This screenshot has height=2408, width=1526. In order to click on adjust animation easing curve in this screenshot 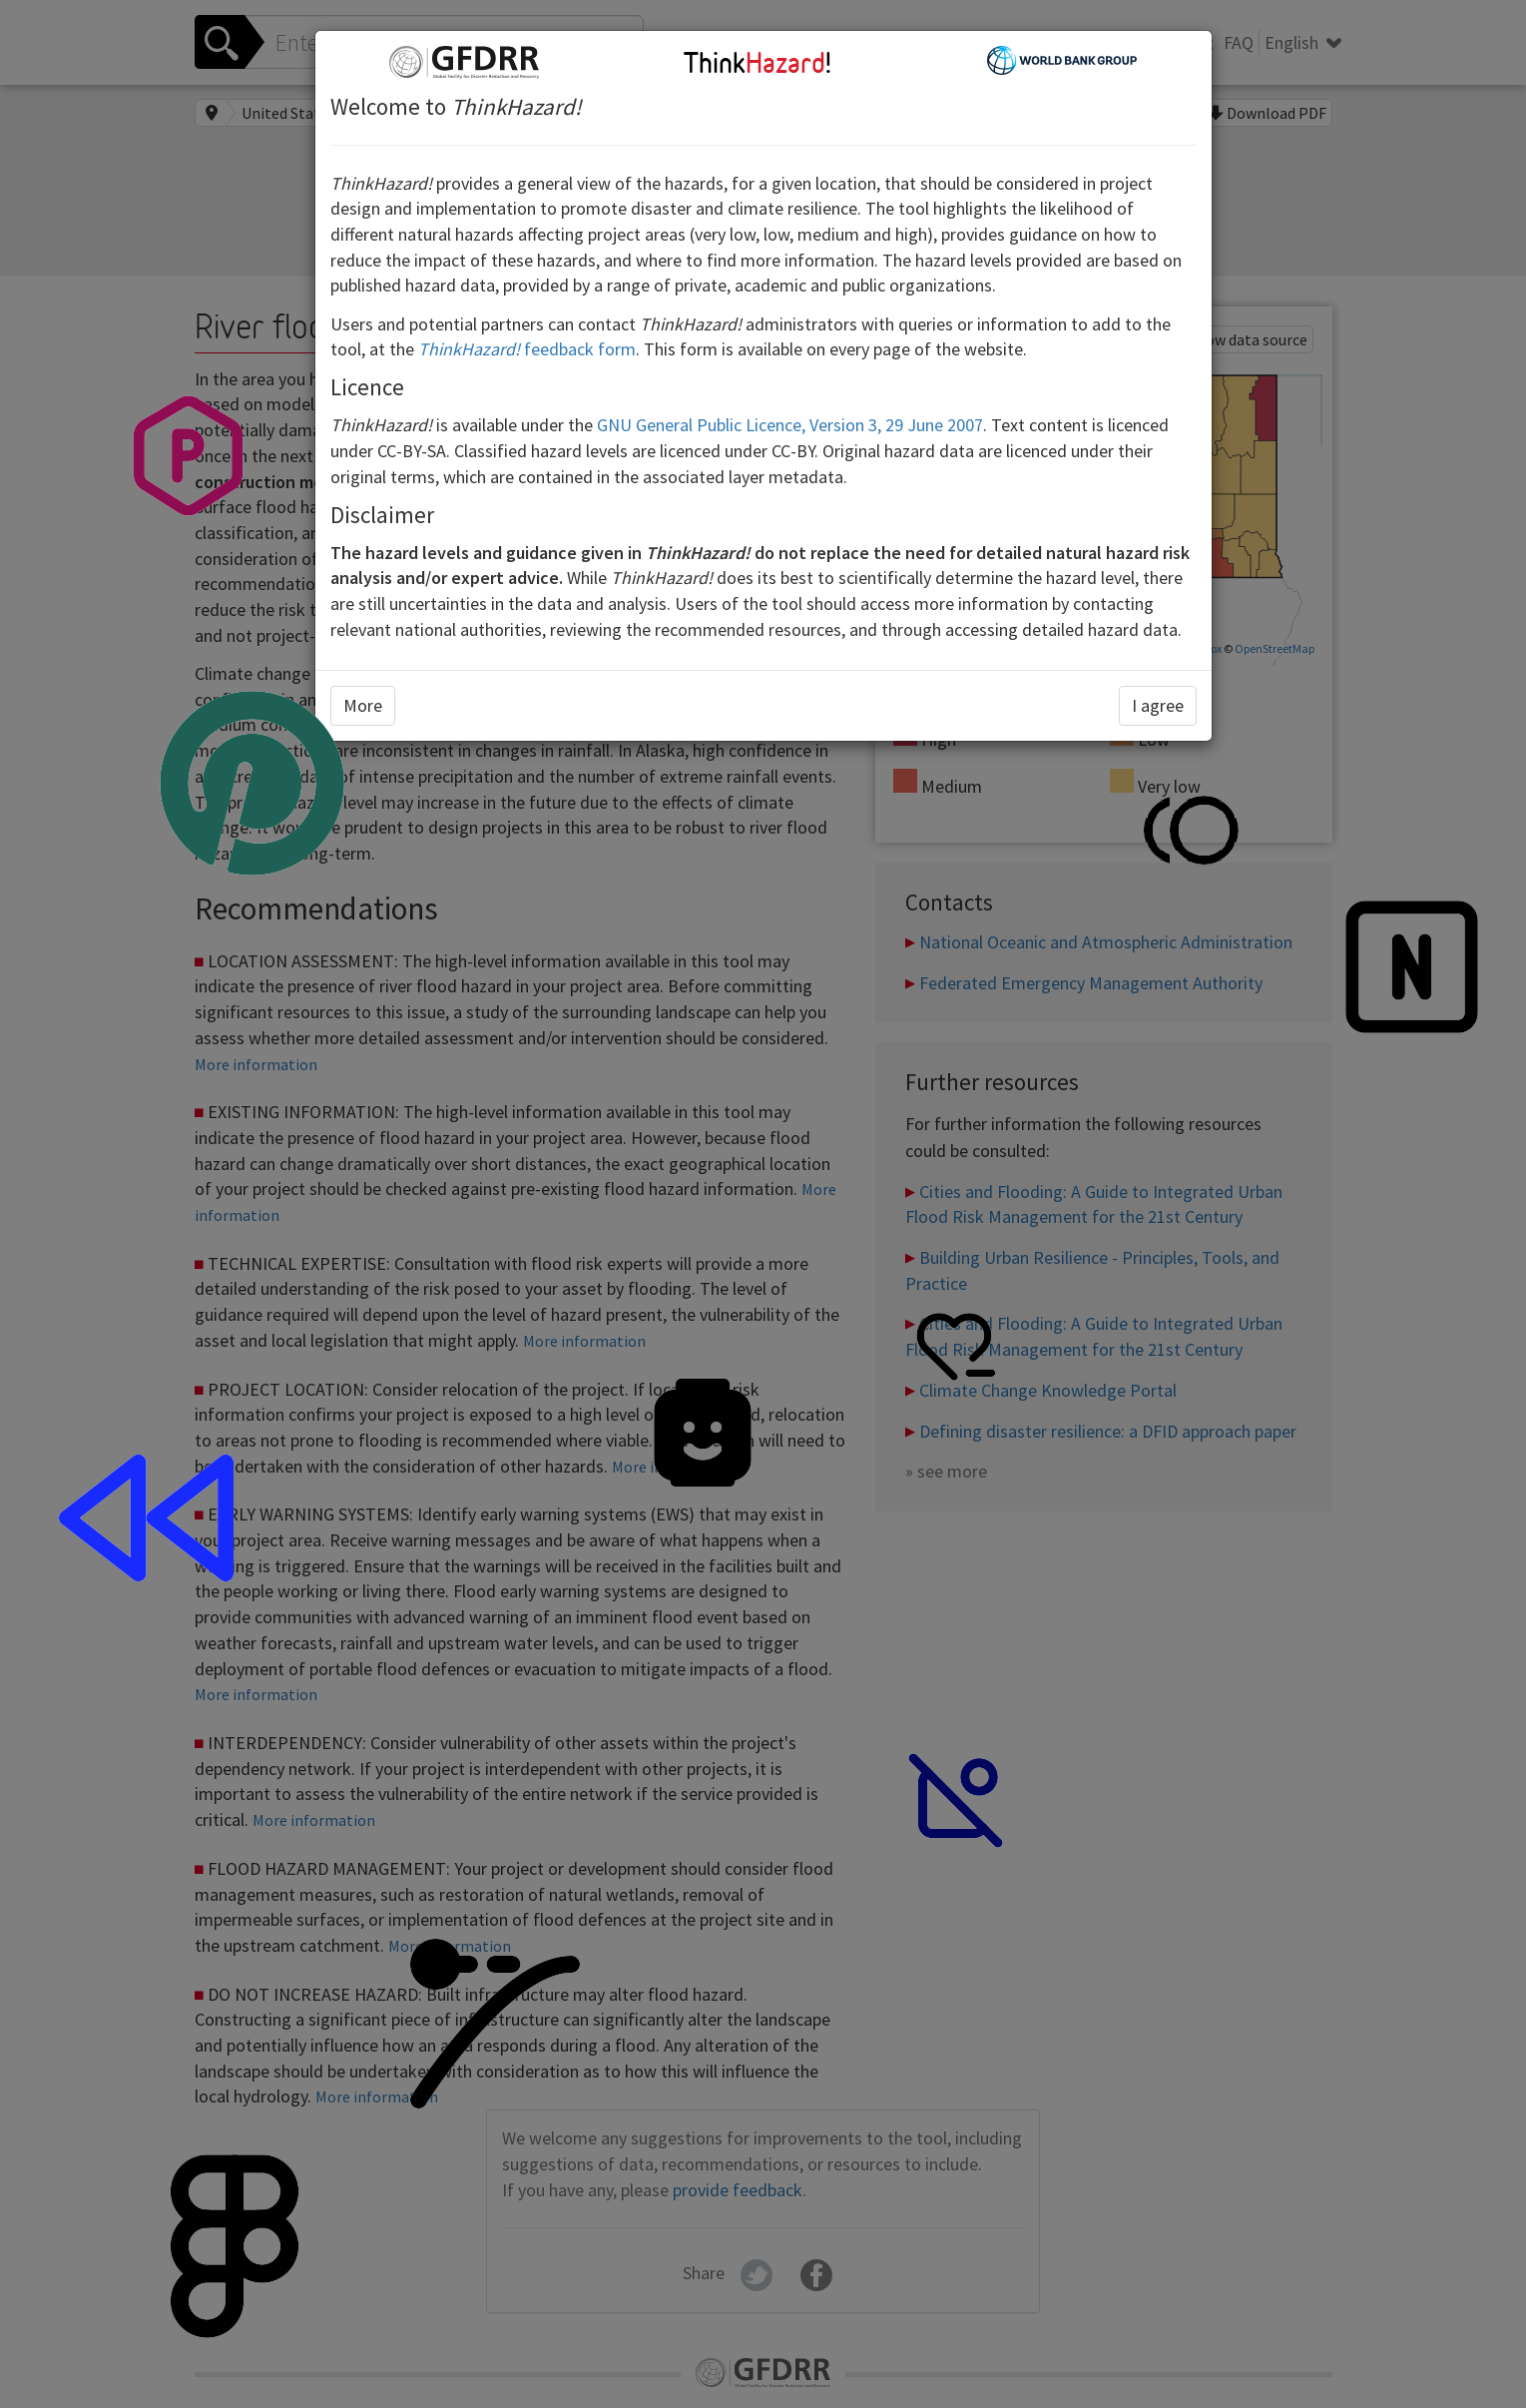, I will do `click(495, 2024)`.